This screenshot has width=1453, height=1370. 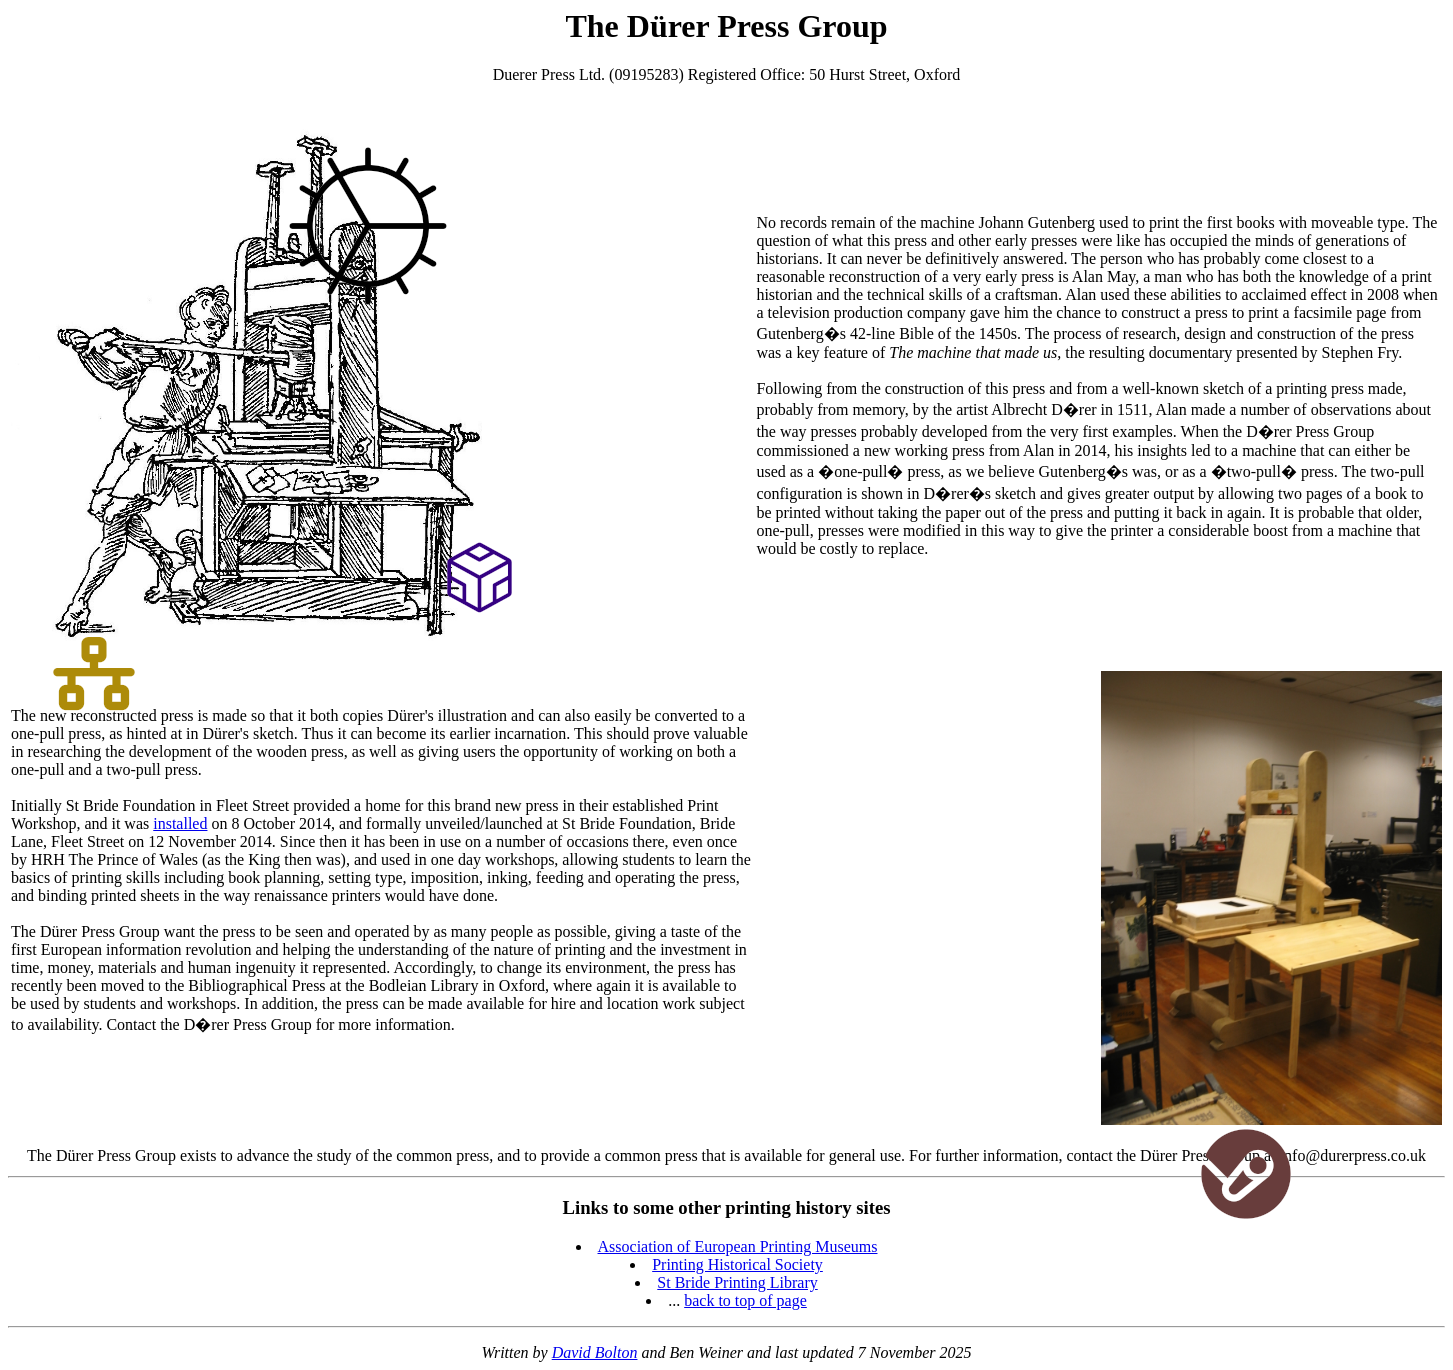 I want to click on view network connections, so click(x=94, y=675).